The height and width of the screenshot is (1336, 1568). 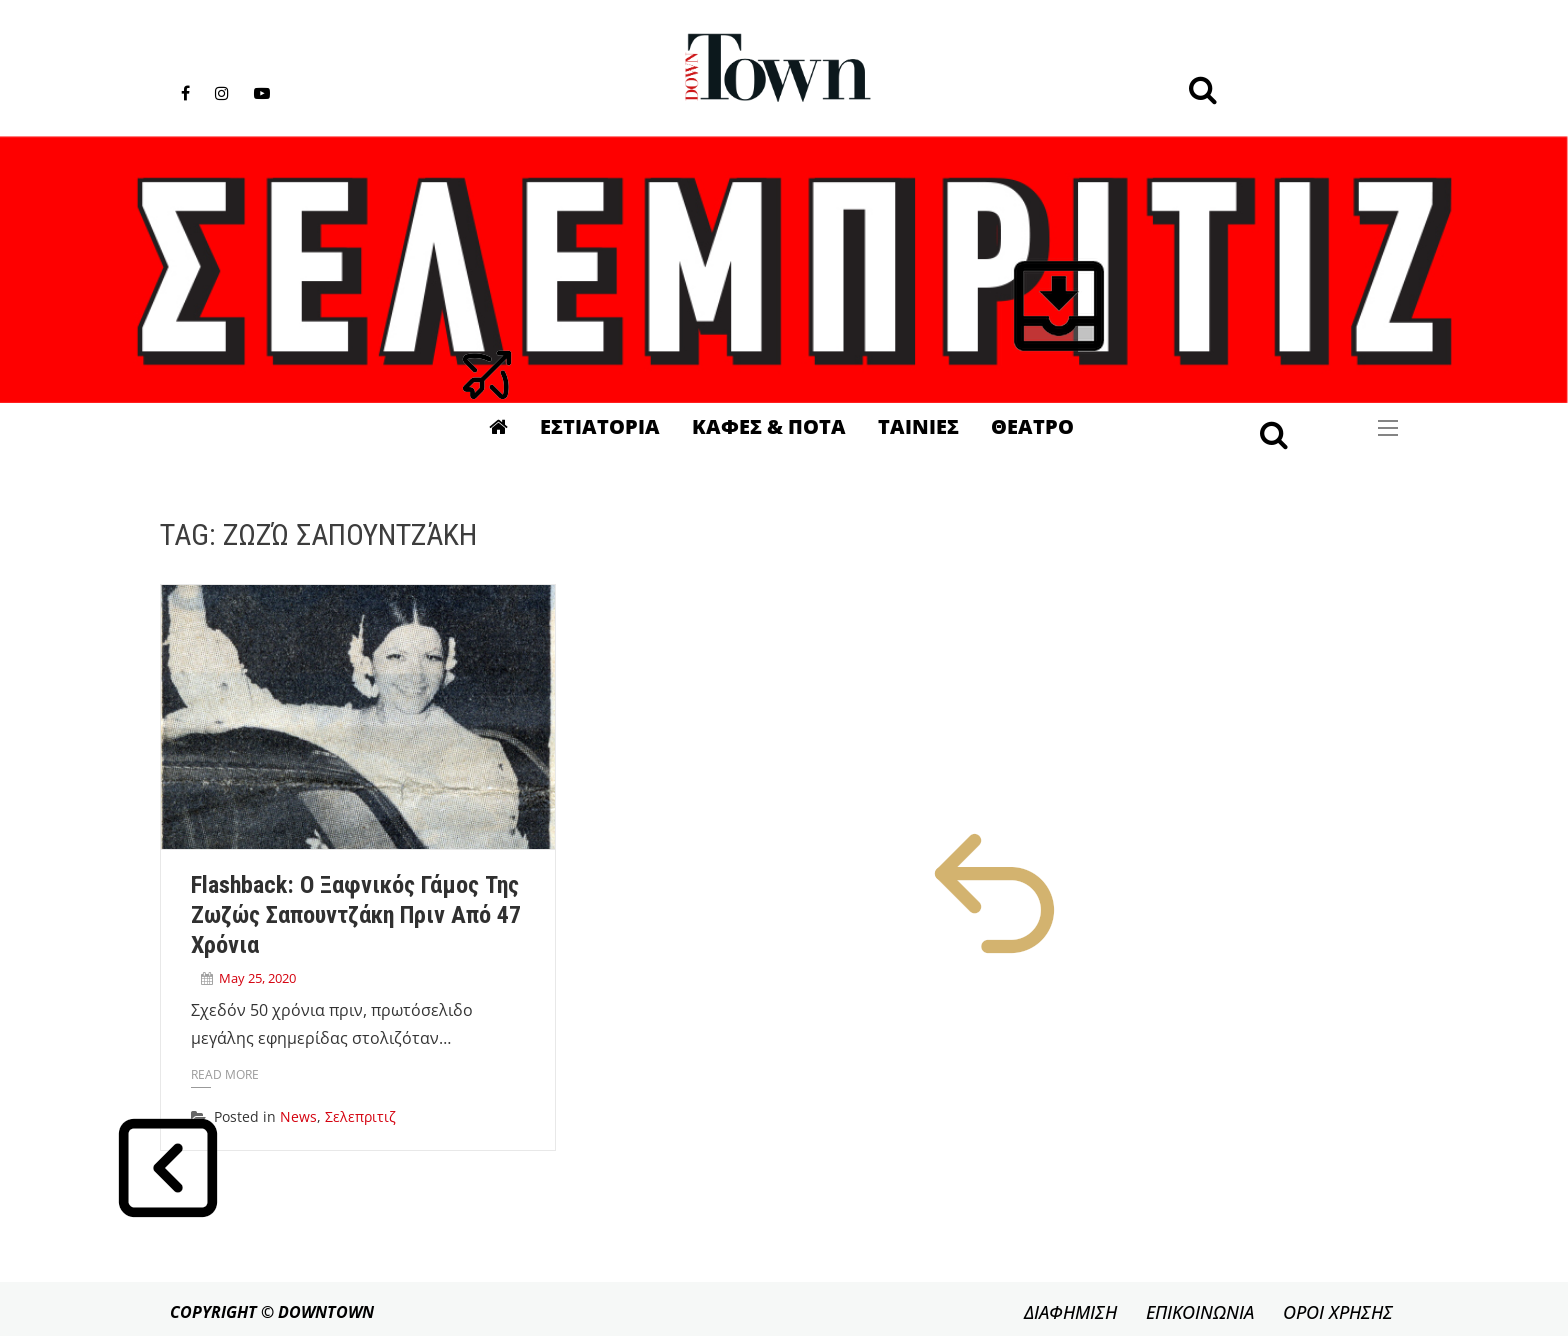 I want to click on move message to inbox, so click(x=1059, y=306).